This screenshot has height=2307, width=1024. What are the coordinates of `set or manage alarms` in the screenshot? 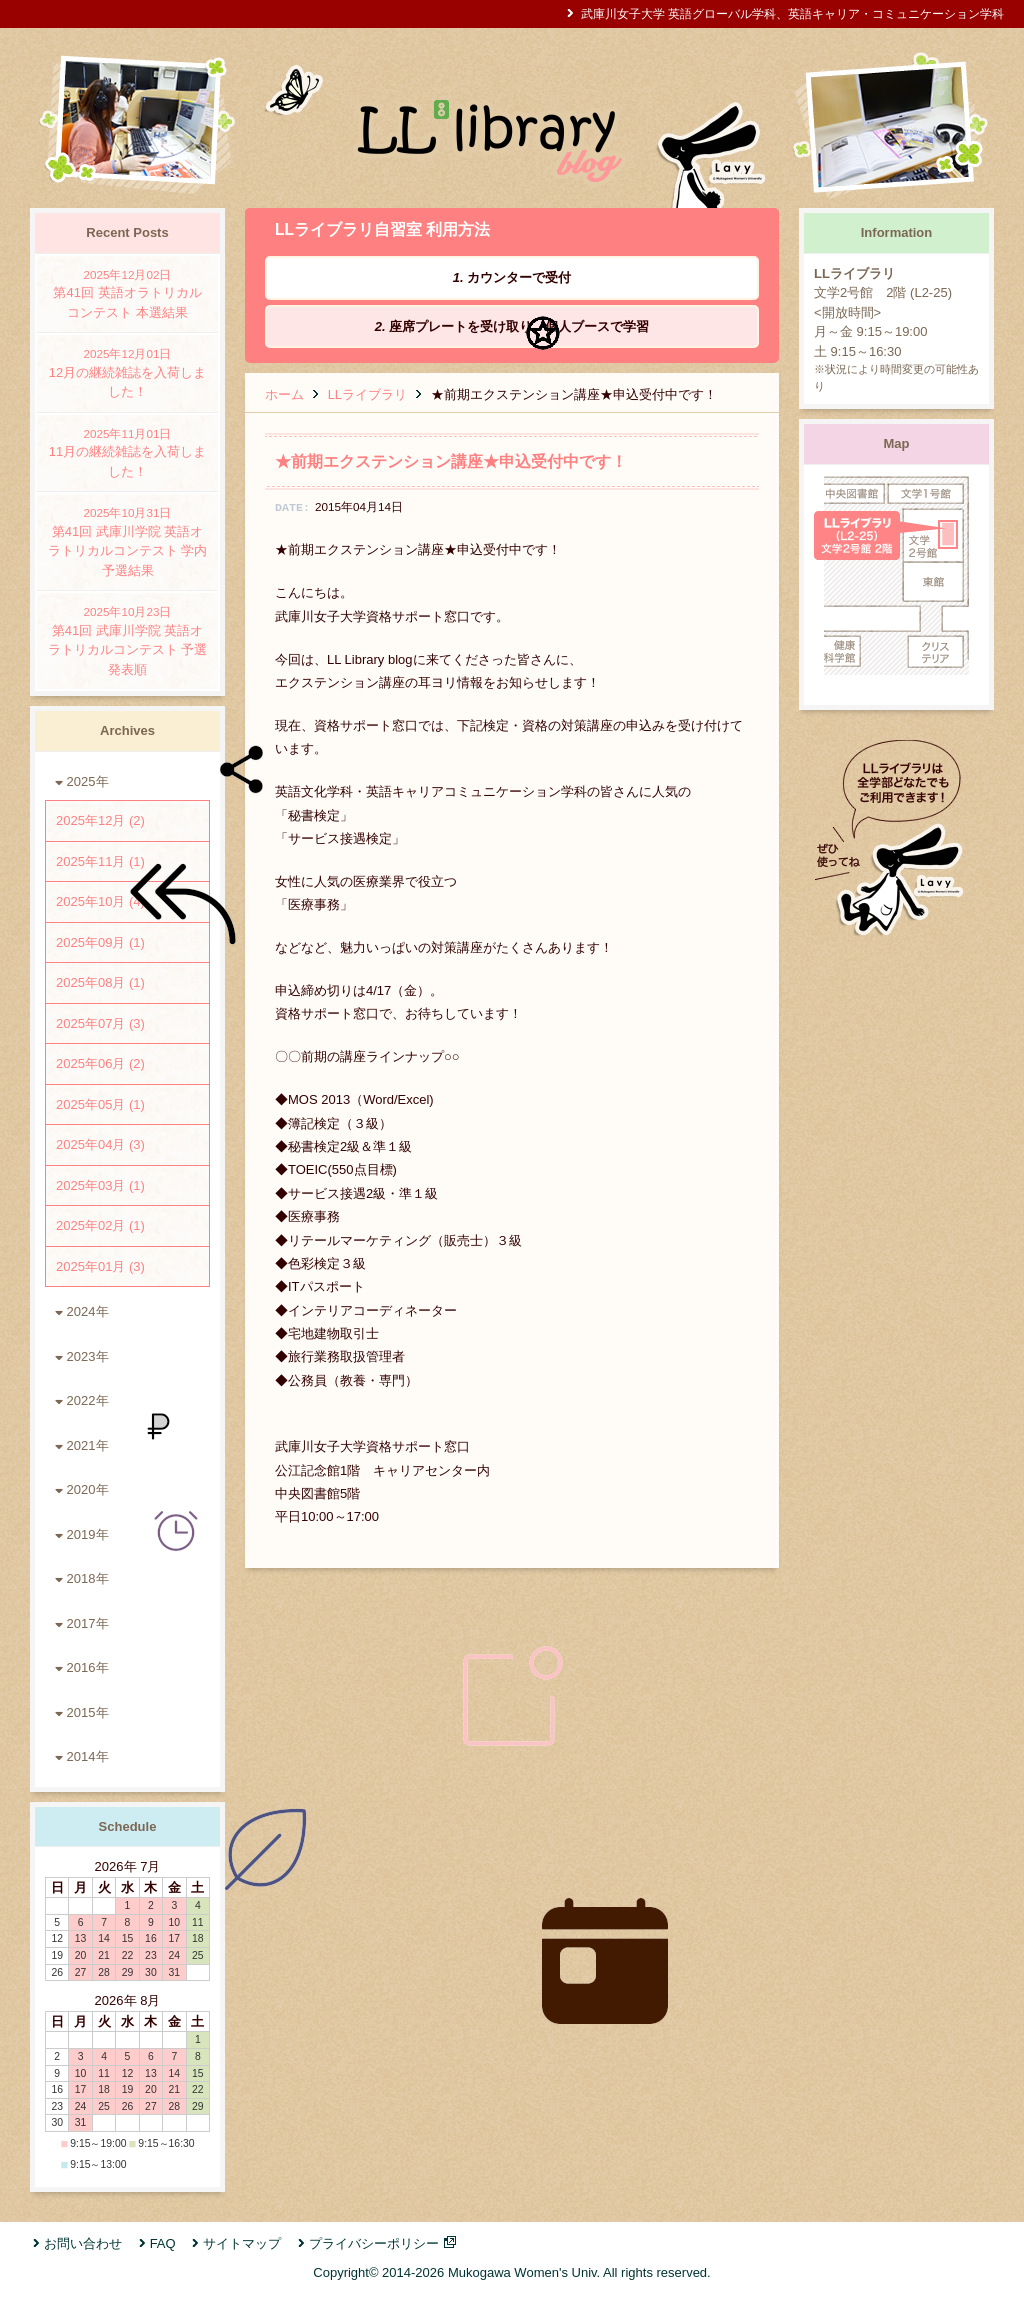 It's located at (176, 1531).